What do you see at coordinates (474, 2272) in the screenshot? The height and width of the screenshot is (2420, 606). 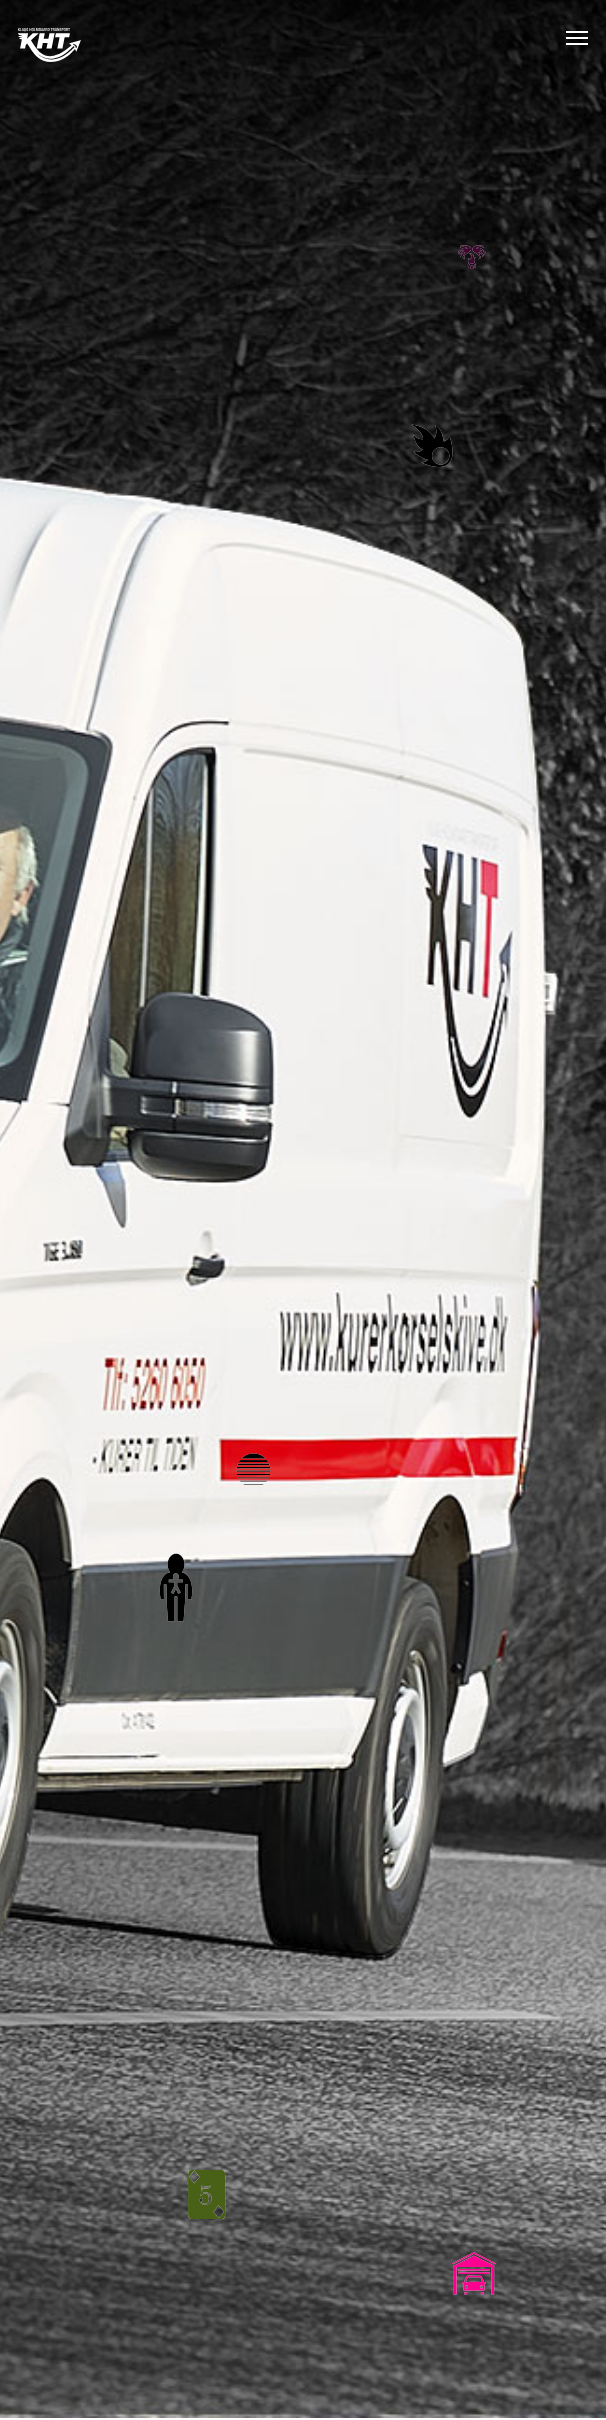 I see `access garage or parking settings` at bounding box center [474, 2272].